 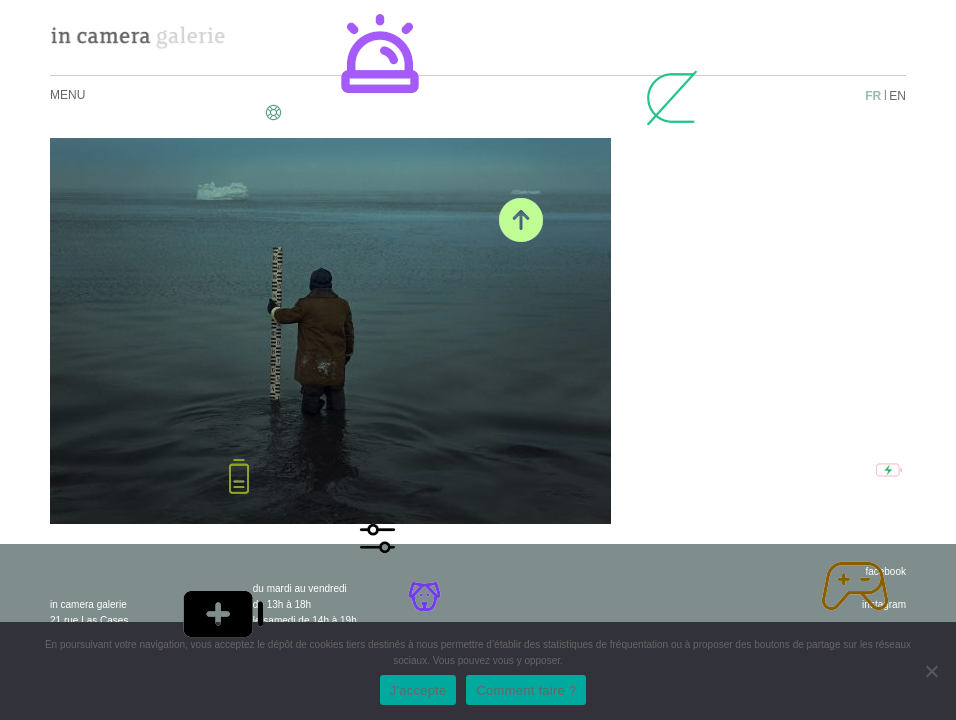 What do you see at coordinates (672, 98) in the screenshot?
I see `indicates a set is not a subset of another in mathematical notation` at bounding box center [672, 98].